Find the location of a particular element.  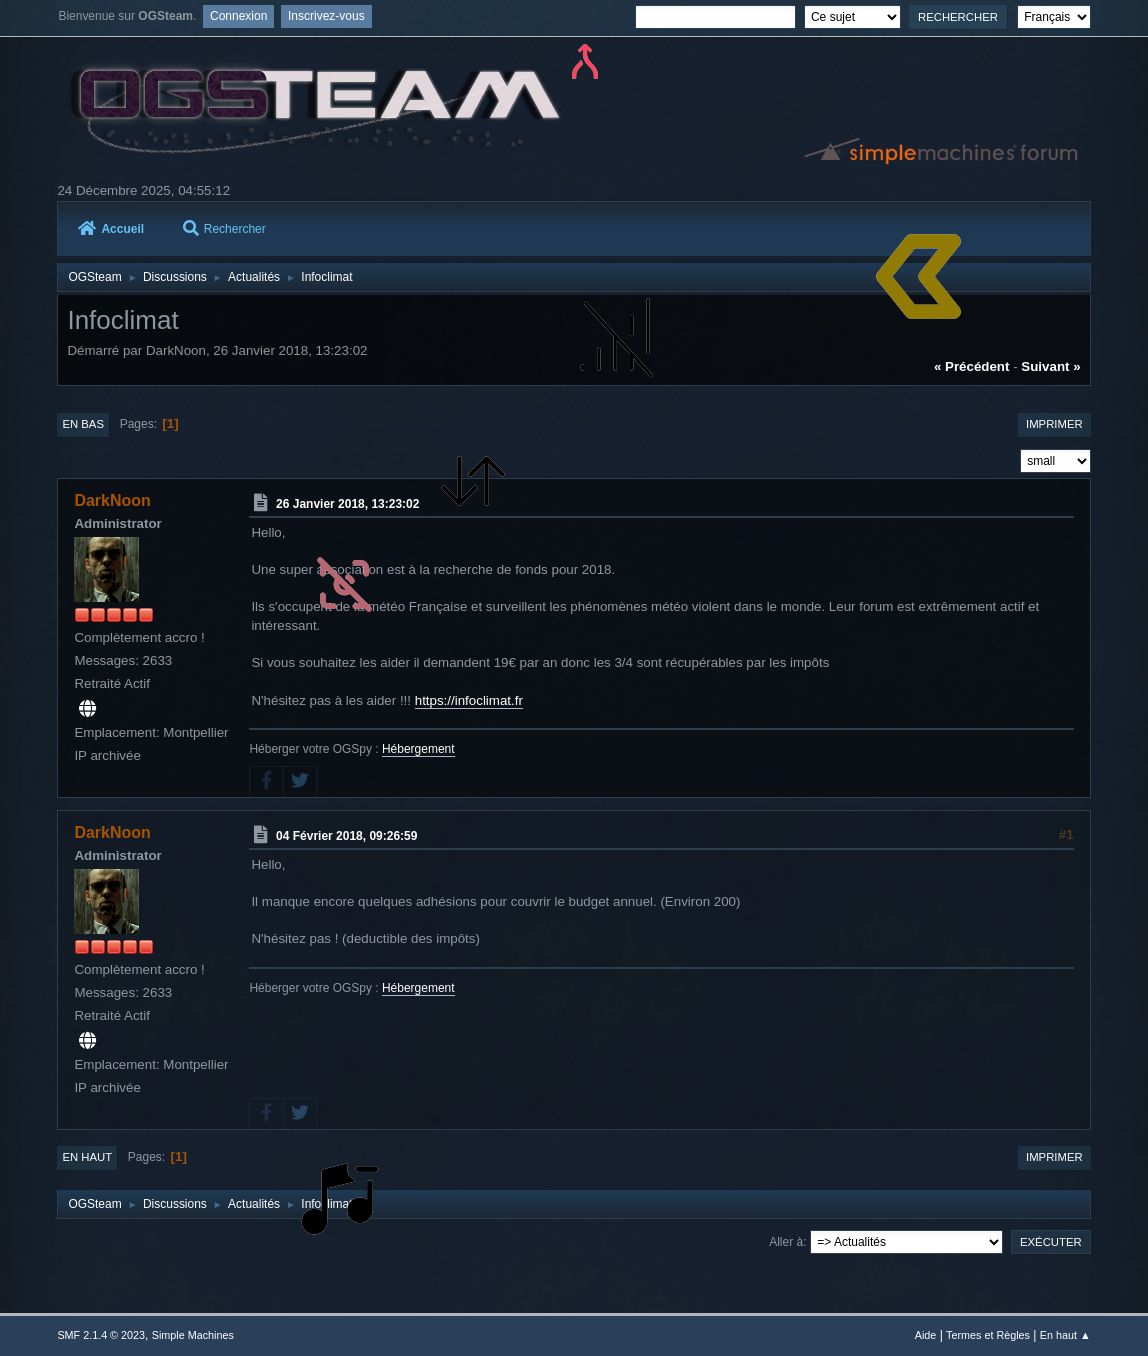

screen capture disabled is located at coordinates (344, 584).